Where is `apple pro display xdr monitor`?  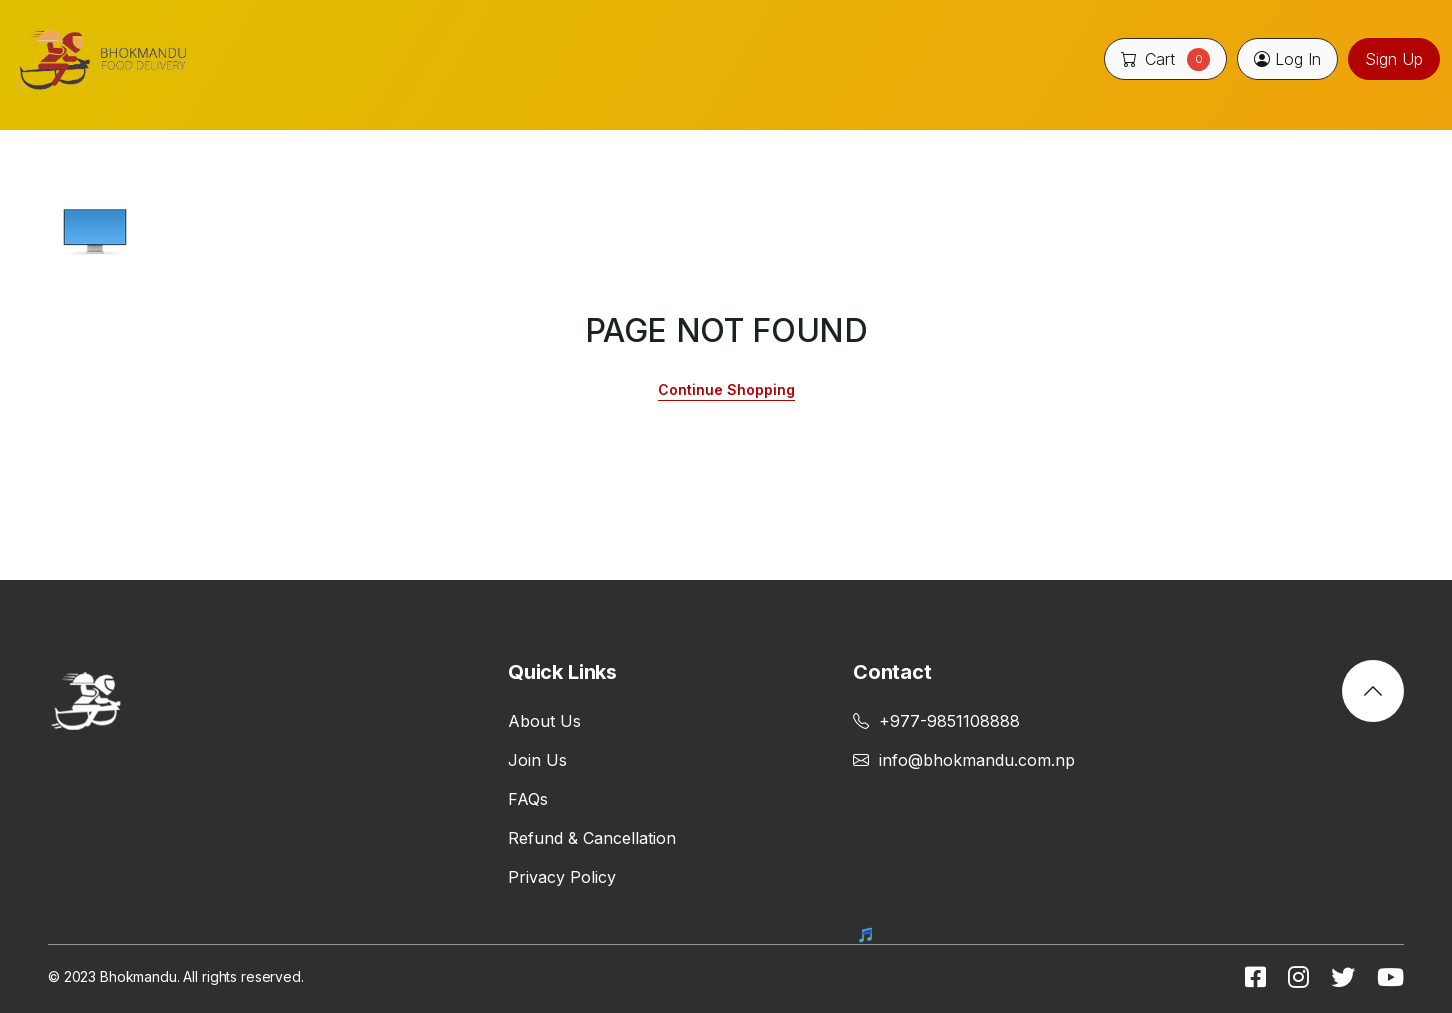
apple pro display xdr monitor is located at coordinates (95, 225).